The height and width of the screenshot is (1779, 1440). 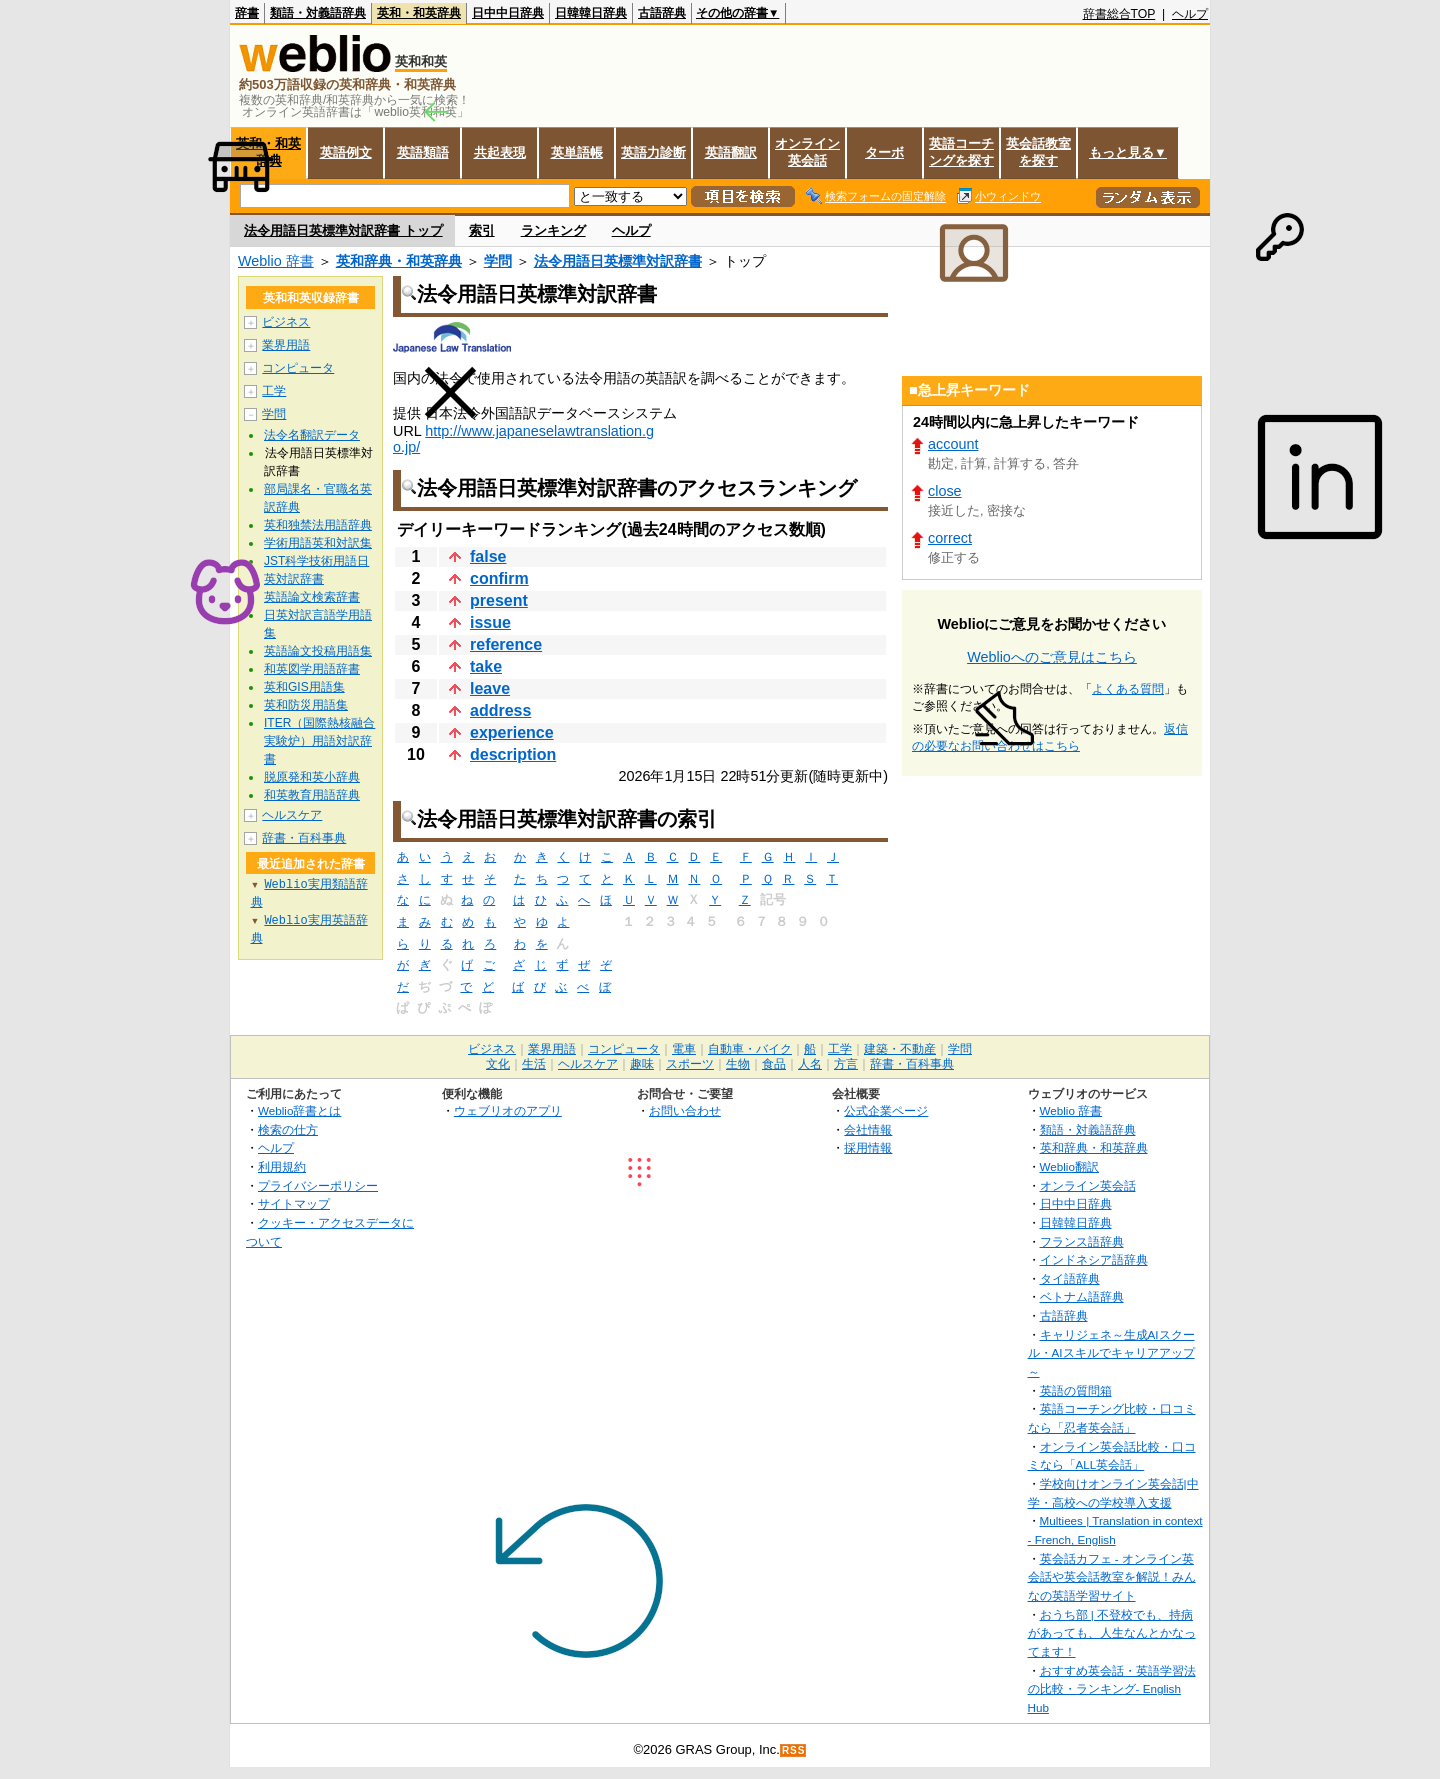 I want to click on open numeric keypad for input, so click(x=639, y=1171).